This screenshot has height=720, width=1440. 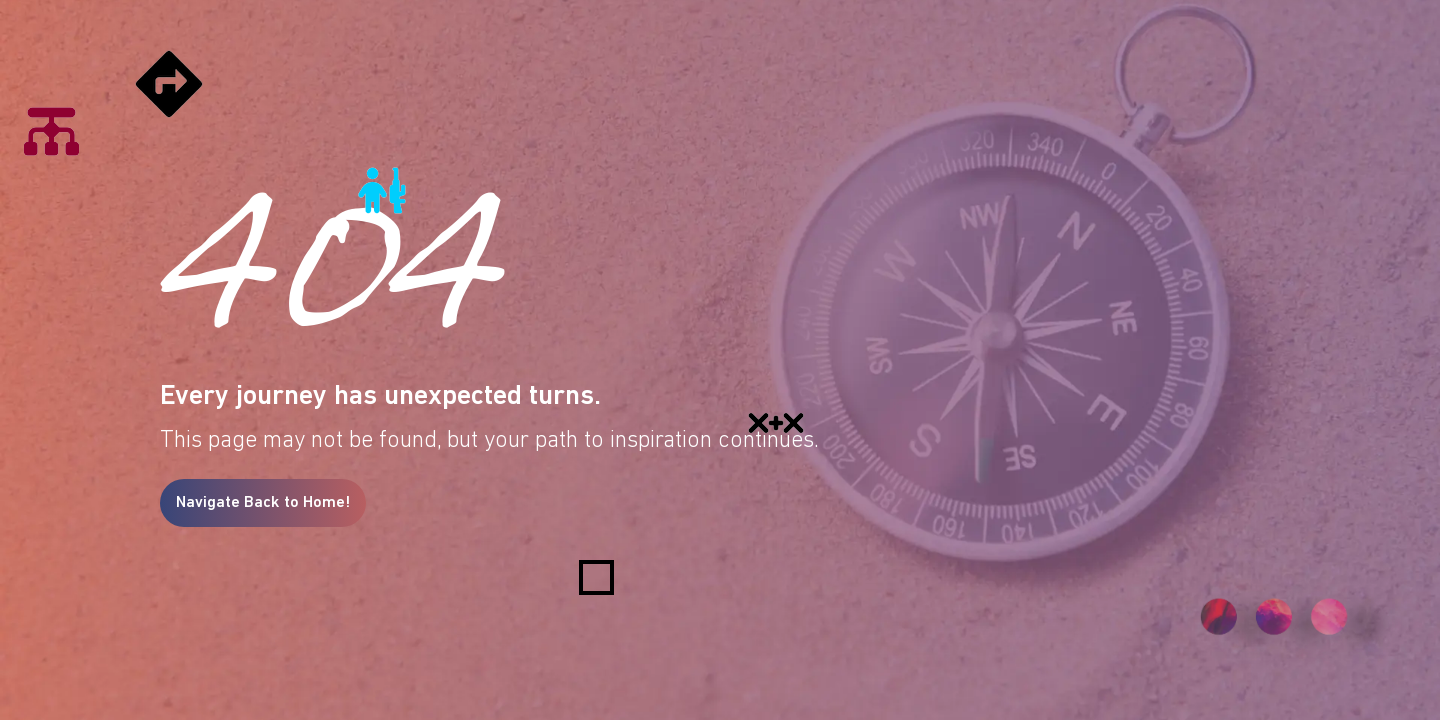 I want to click on mathematical expression or formula input, so click(x=776, y=423).